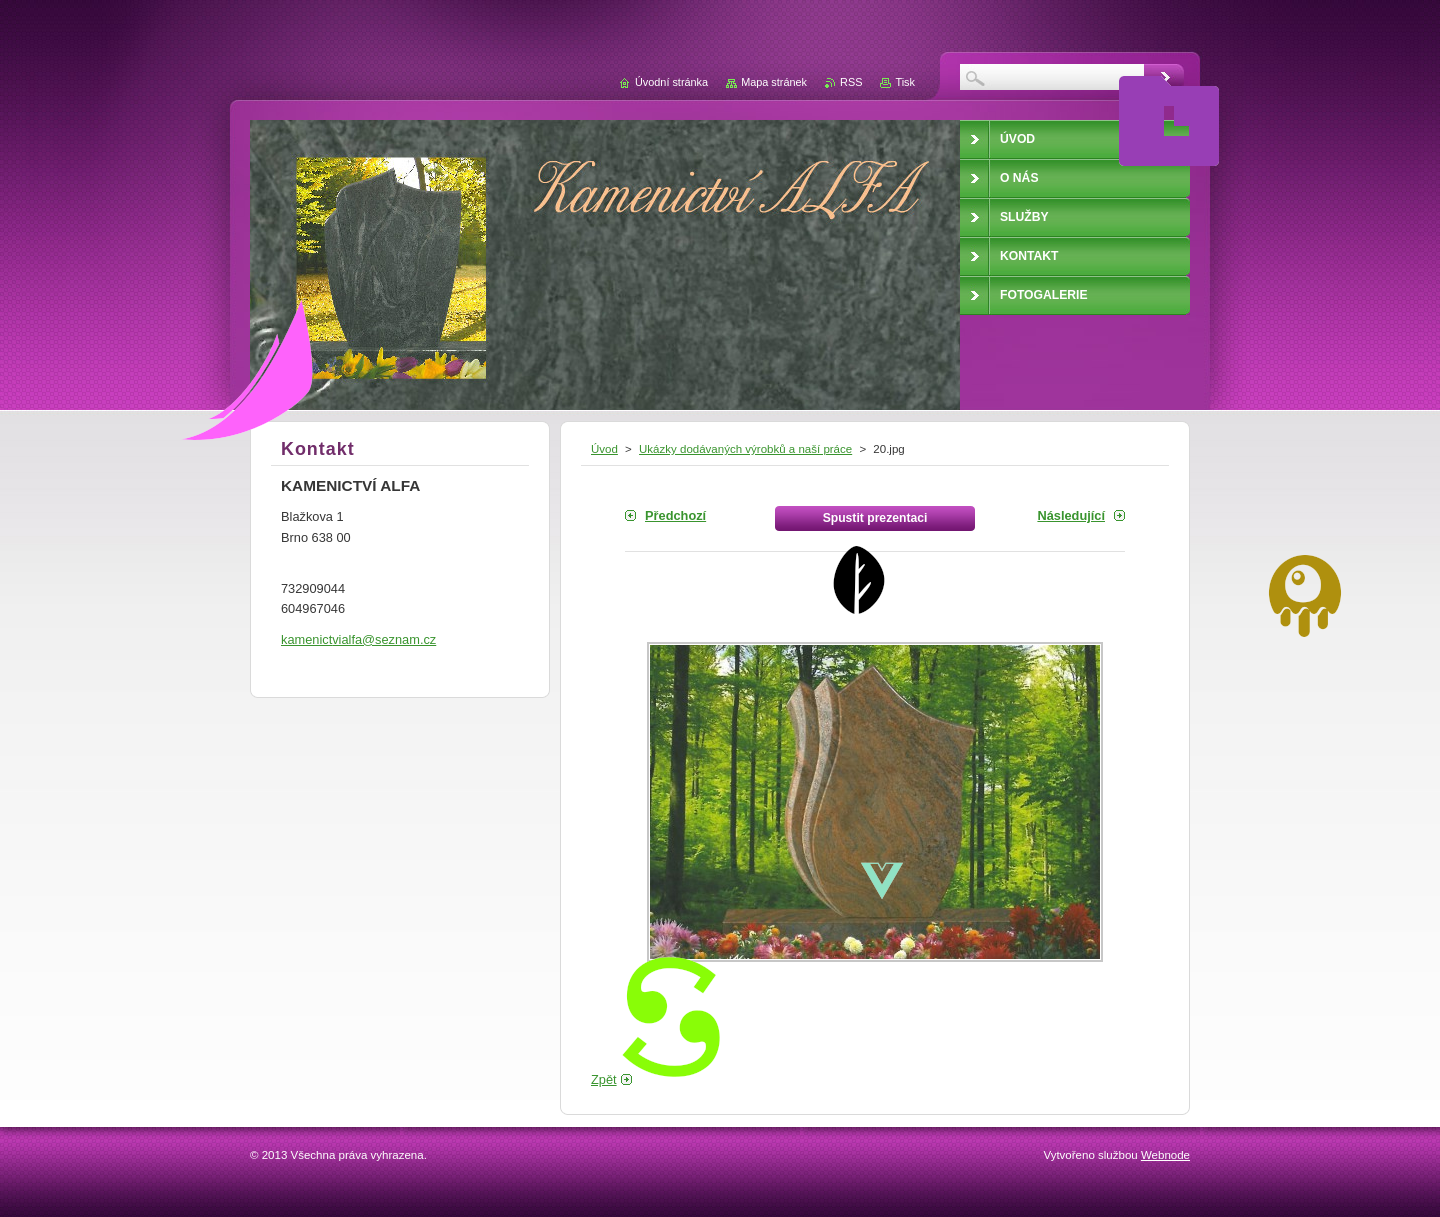 This screenshot has width=1440, height=1217. What do you see at coordinates (859, 580) in the screenshot?
I see `october cms logo` at bounding box center [859, 580].